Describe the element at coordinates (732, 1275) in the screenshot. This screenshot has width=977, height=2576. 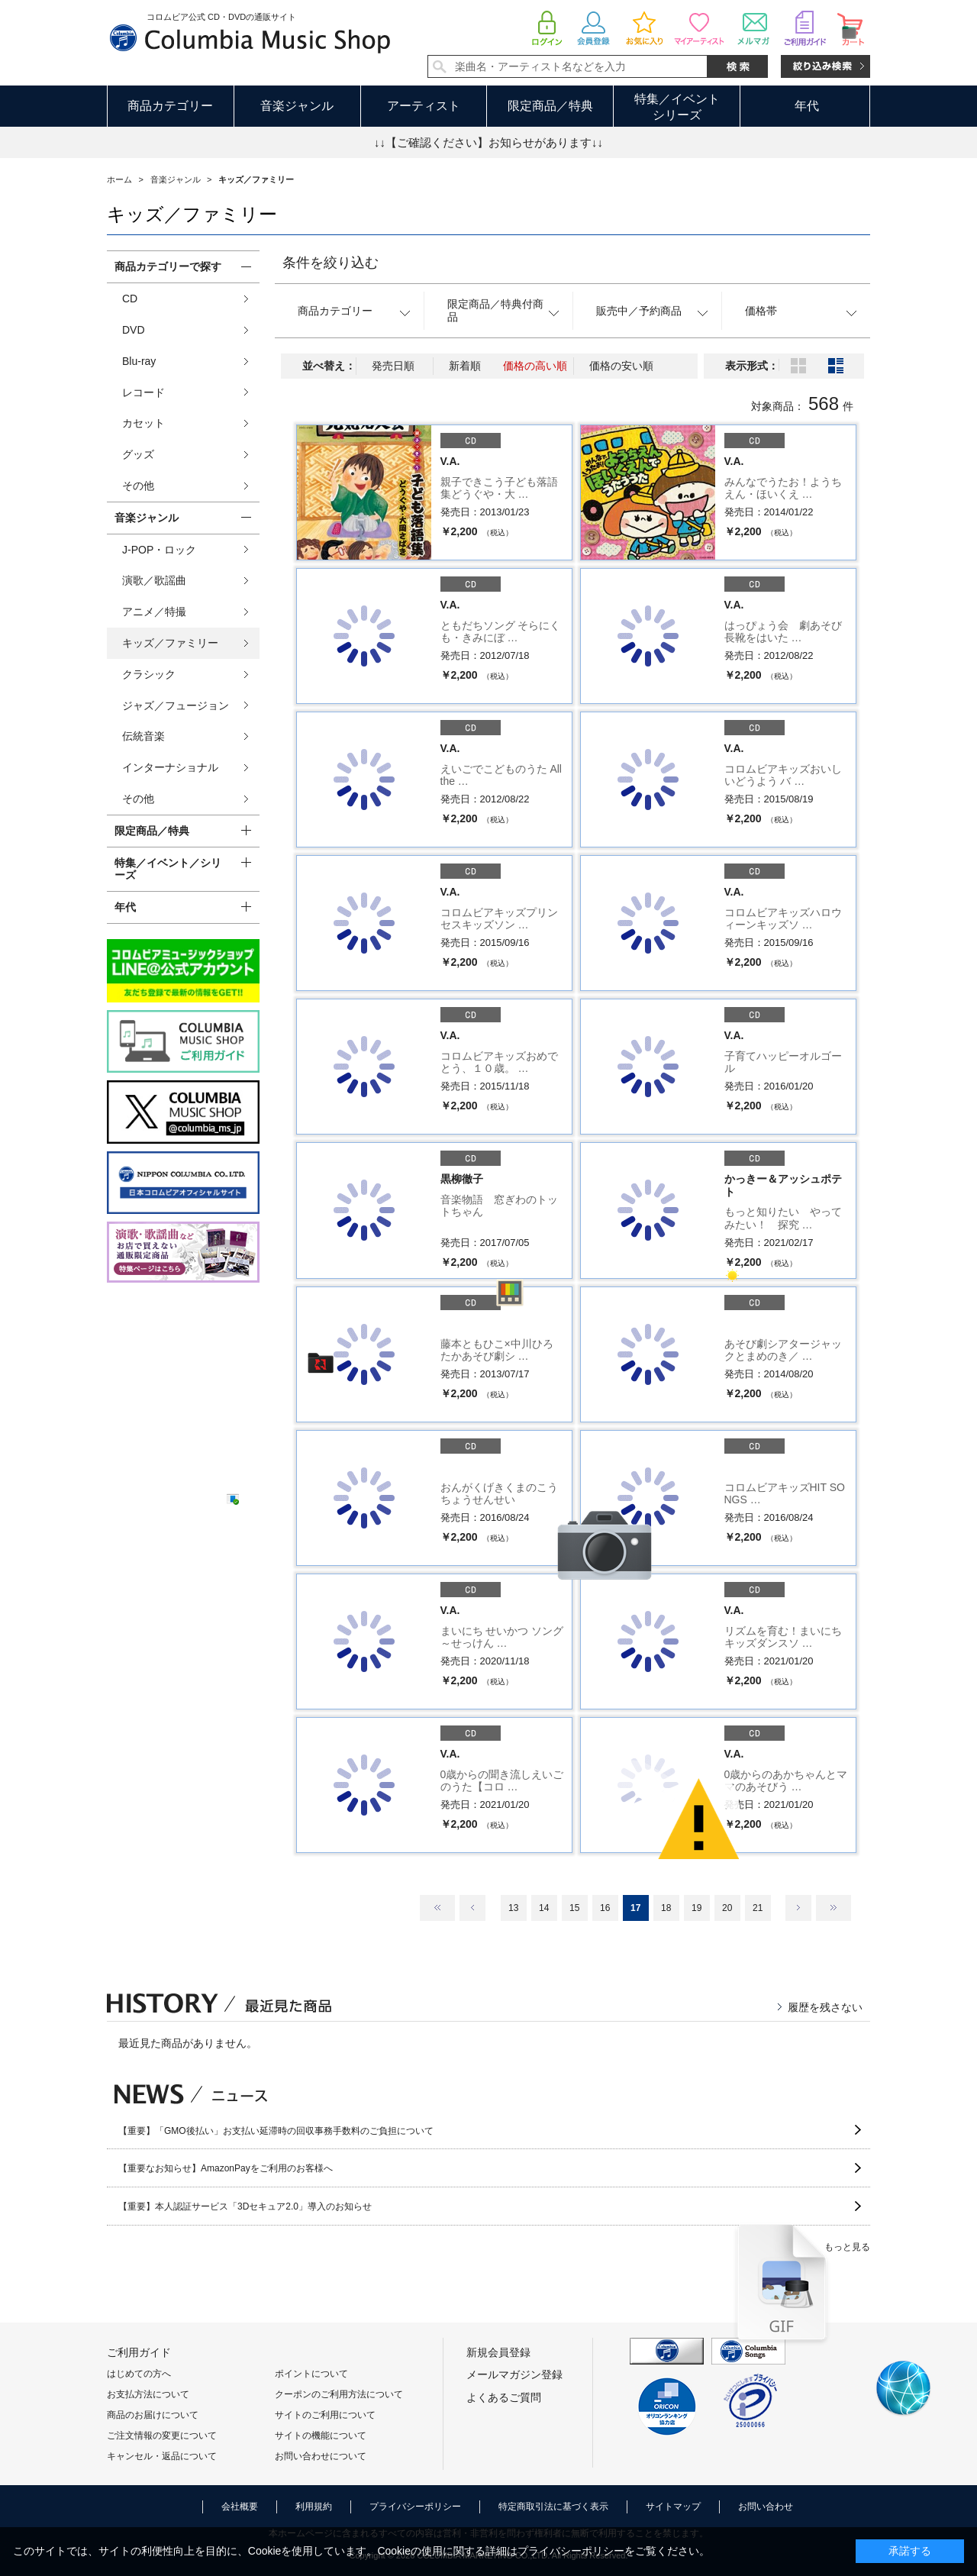
I see `indicates clear or sunny weather conditions` at that location.